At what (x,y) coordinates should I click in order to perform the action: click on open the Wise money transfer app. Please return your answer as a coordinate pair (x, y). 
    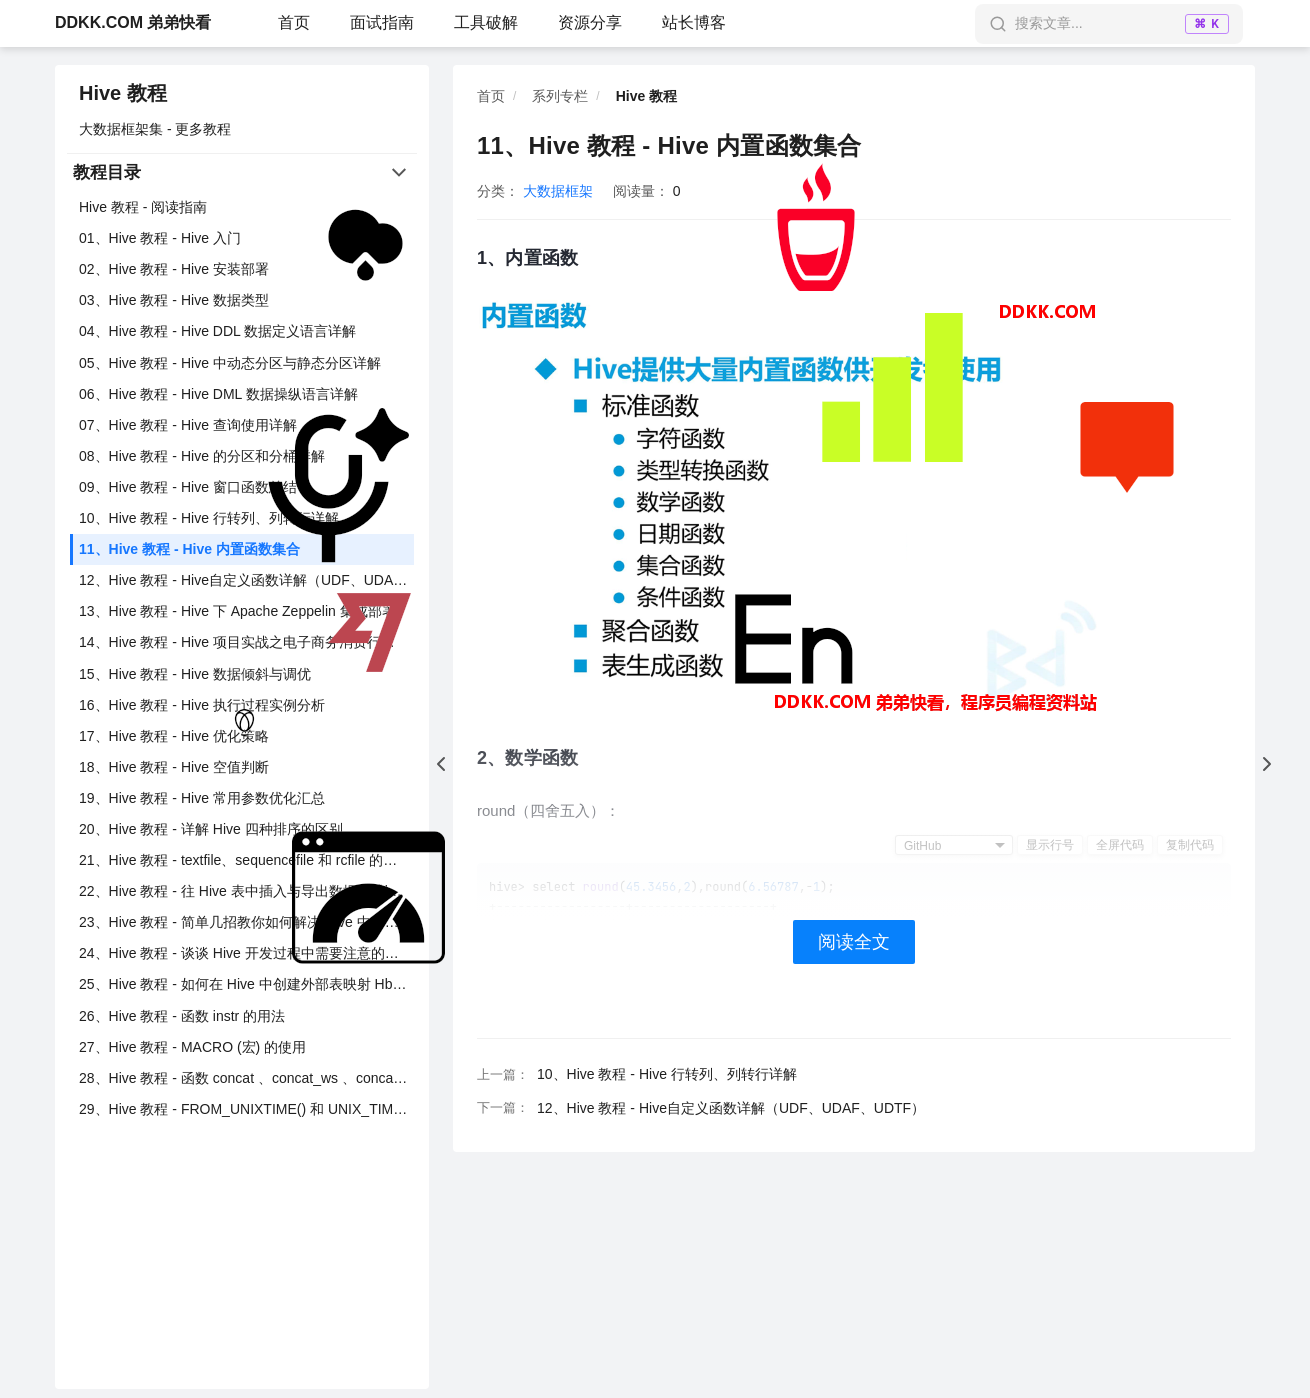
    Looking at the image, I should click on (369, 632).